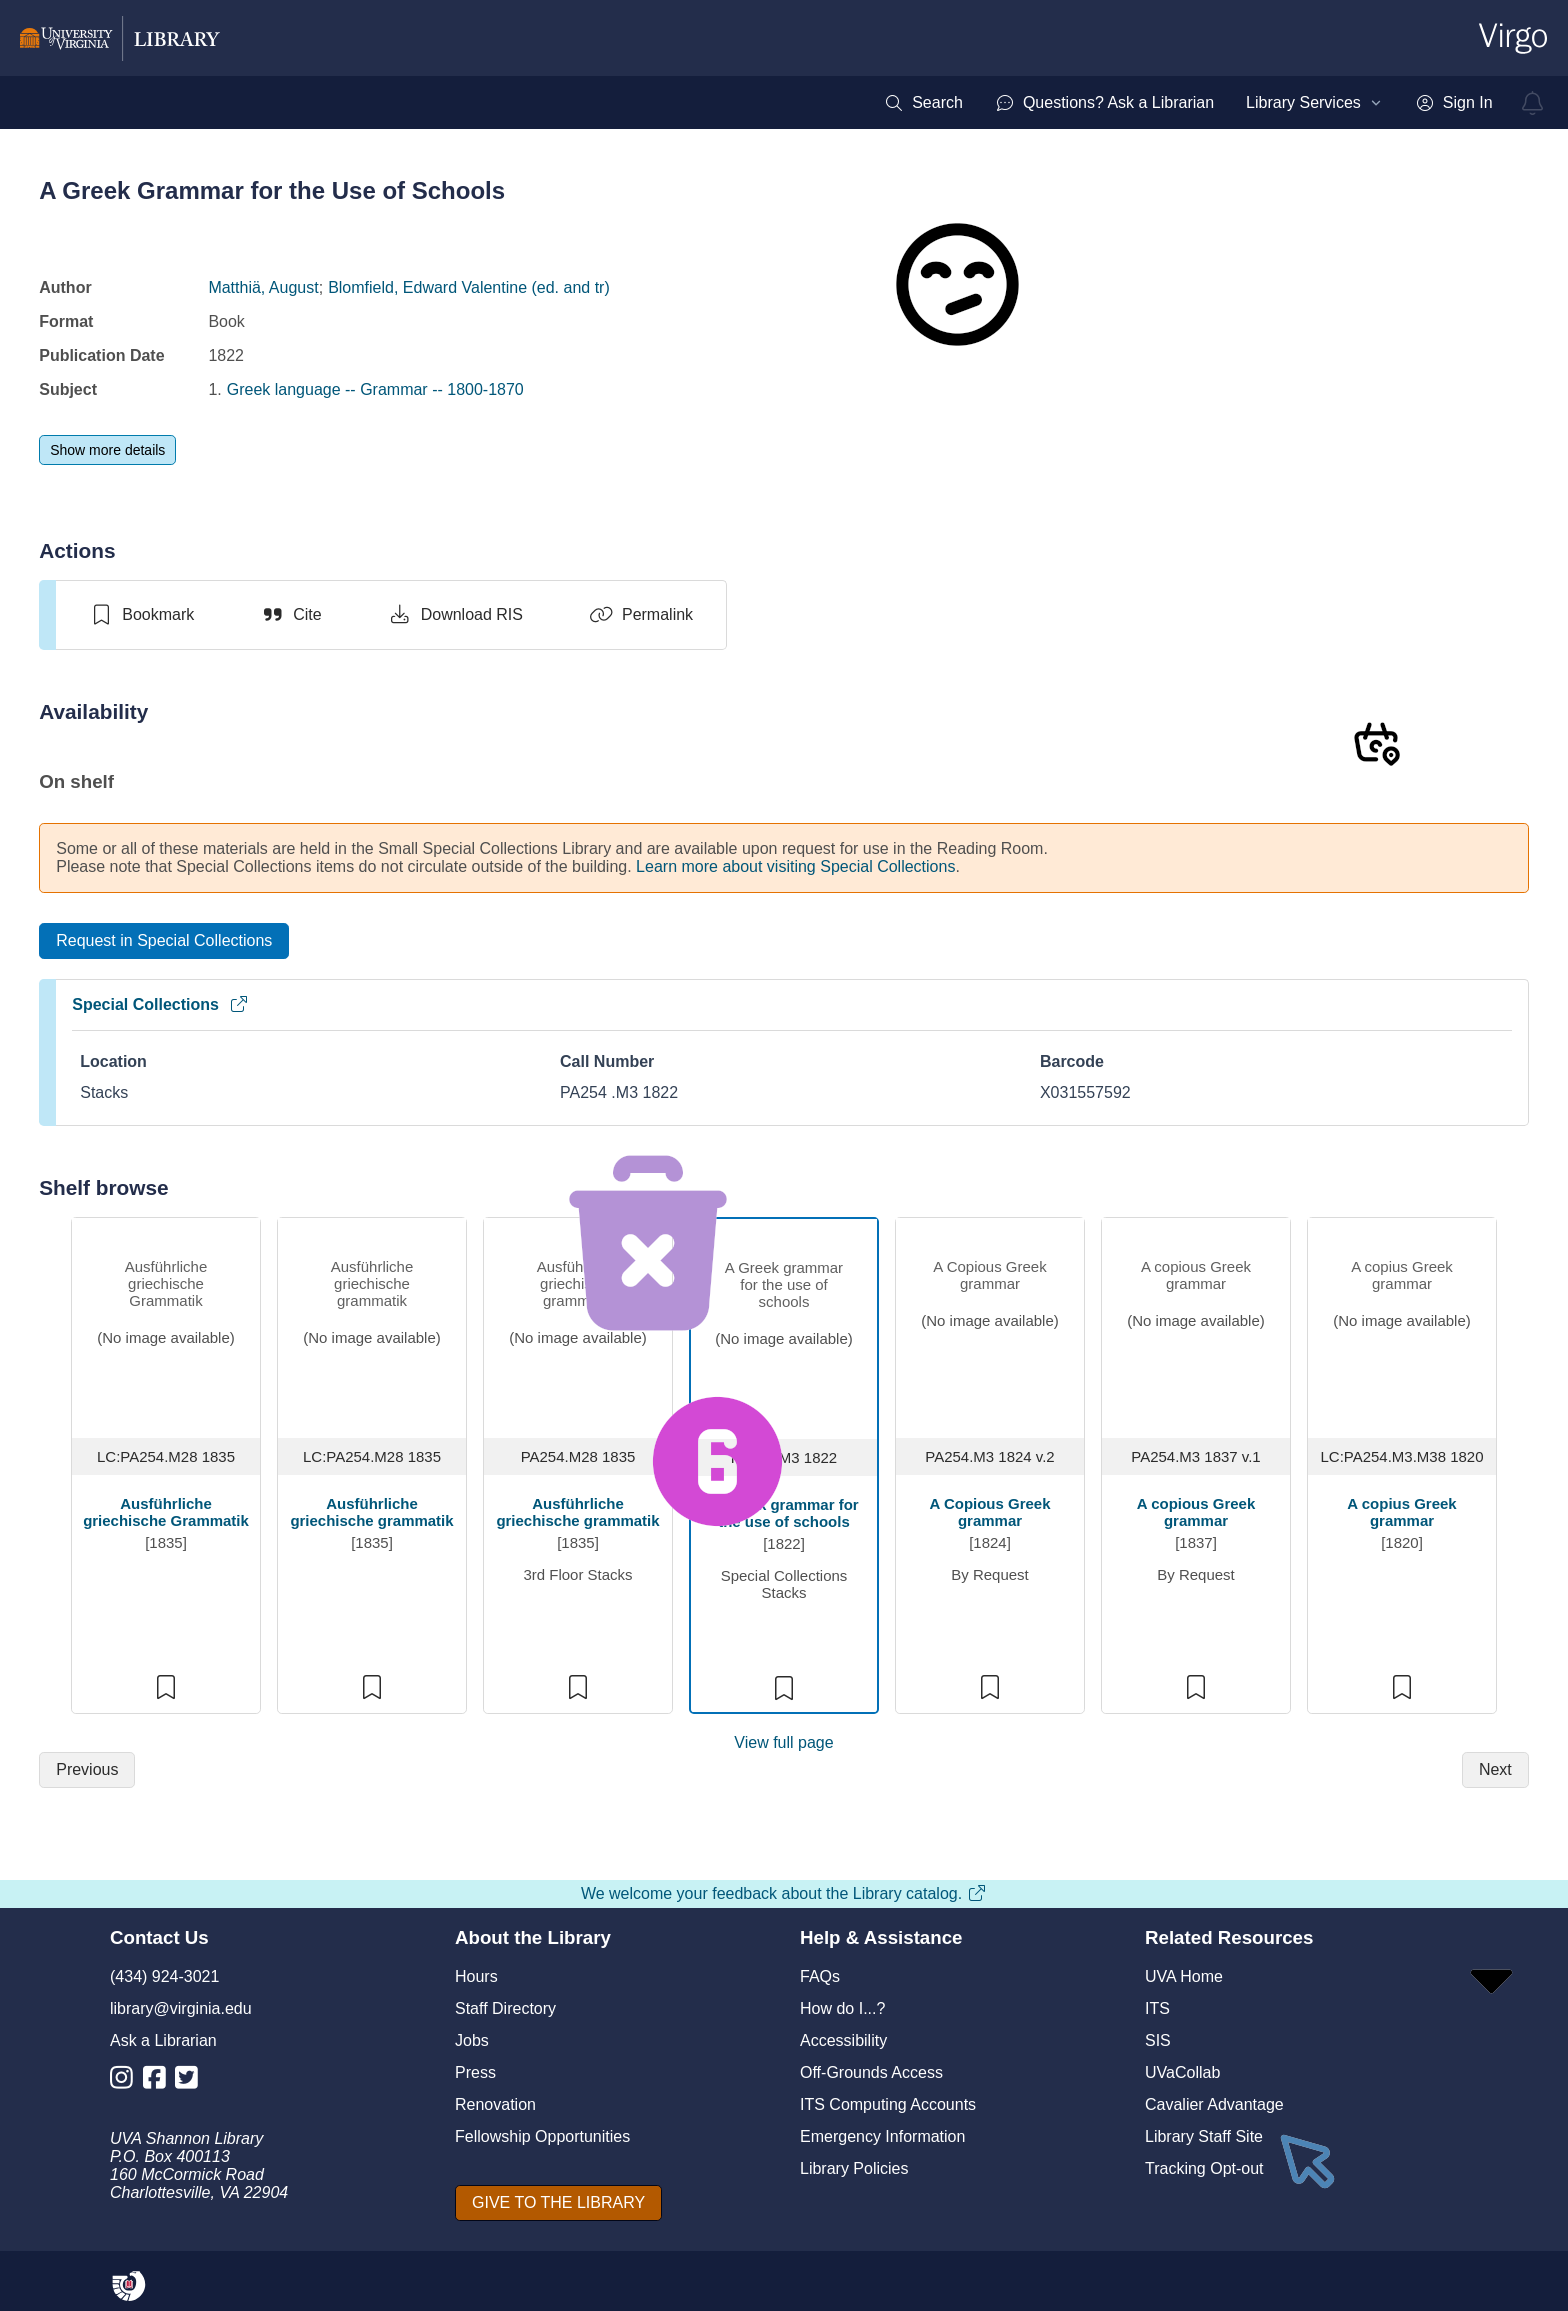 The height and width of the screenshot is (2311, 1568). I want to click on indicate dissatisfaction or negative feedback, so click(957, 284).